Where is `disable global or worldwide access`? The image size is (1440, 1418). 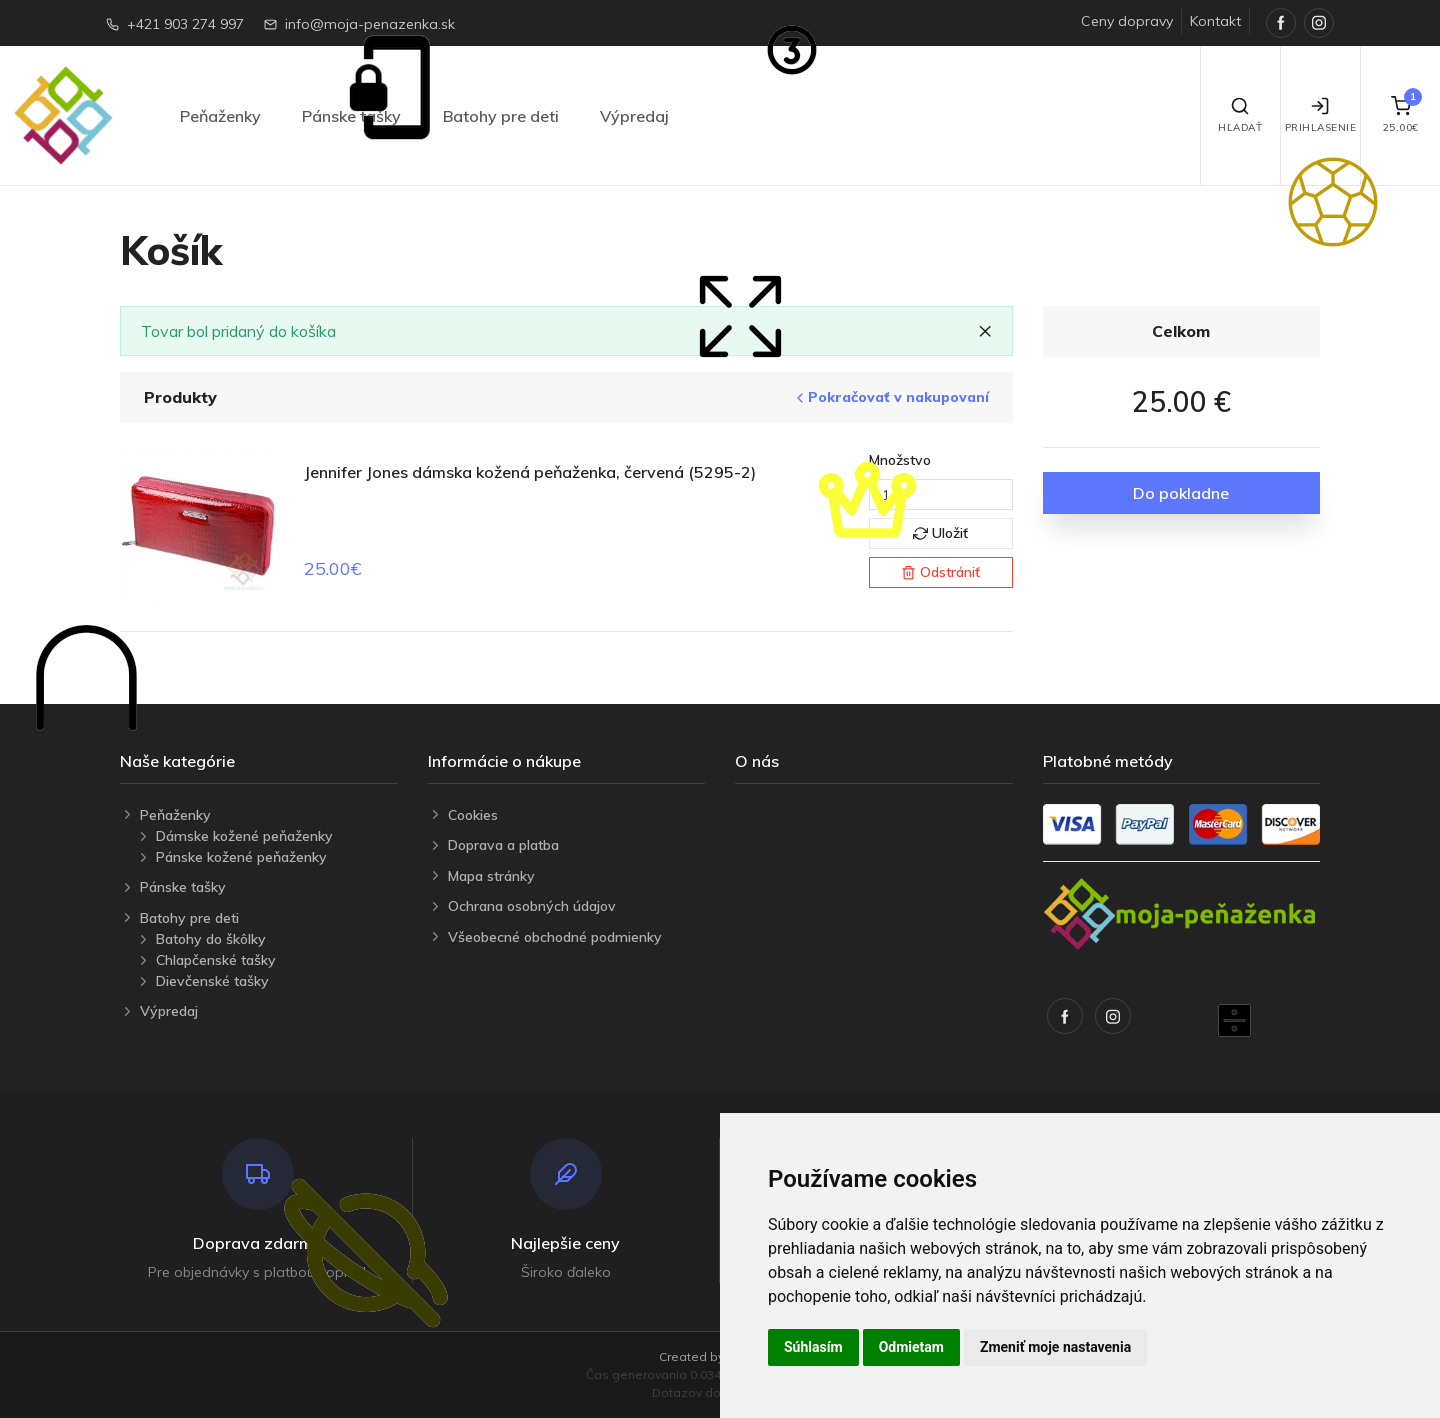
disable global or worldwide access is located at coordinates (366, 1253).